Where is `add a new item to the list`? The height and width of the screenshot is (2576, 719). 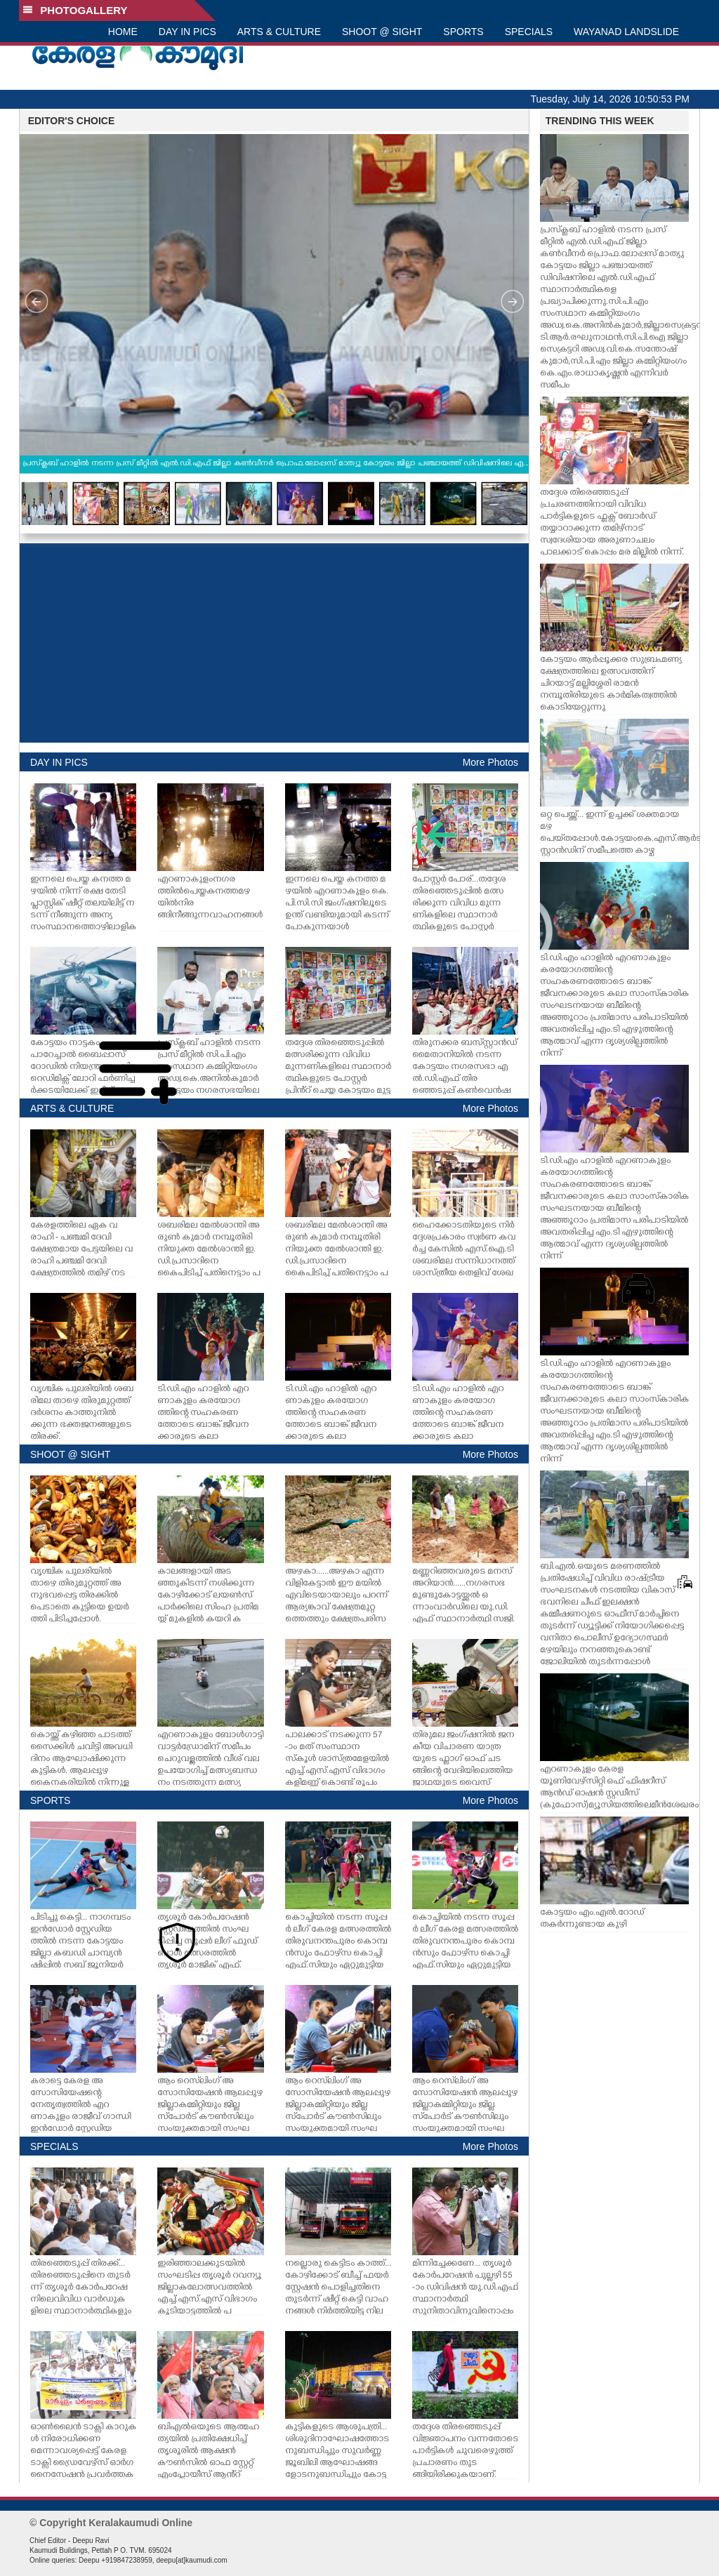
add a new item to the list is located at coordinates (135, 1068).